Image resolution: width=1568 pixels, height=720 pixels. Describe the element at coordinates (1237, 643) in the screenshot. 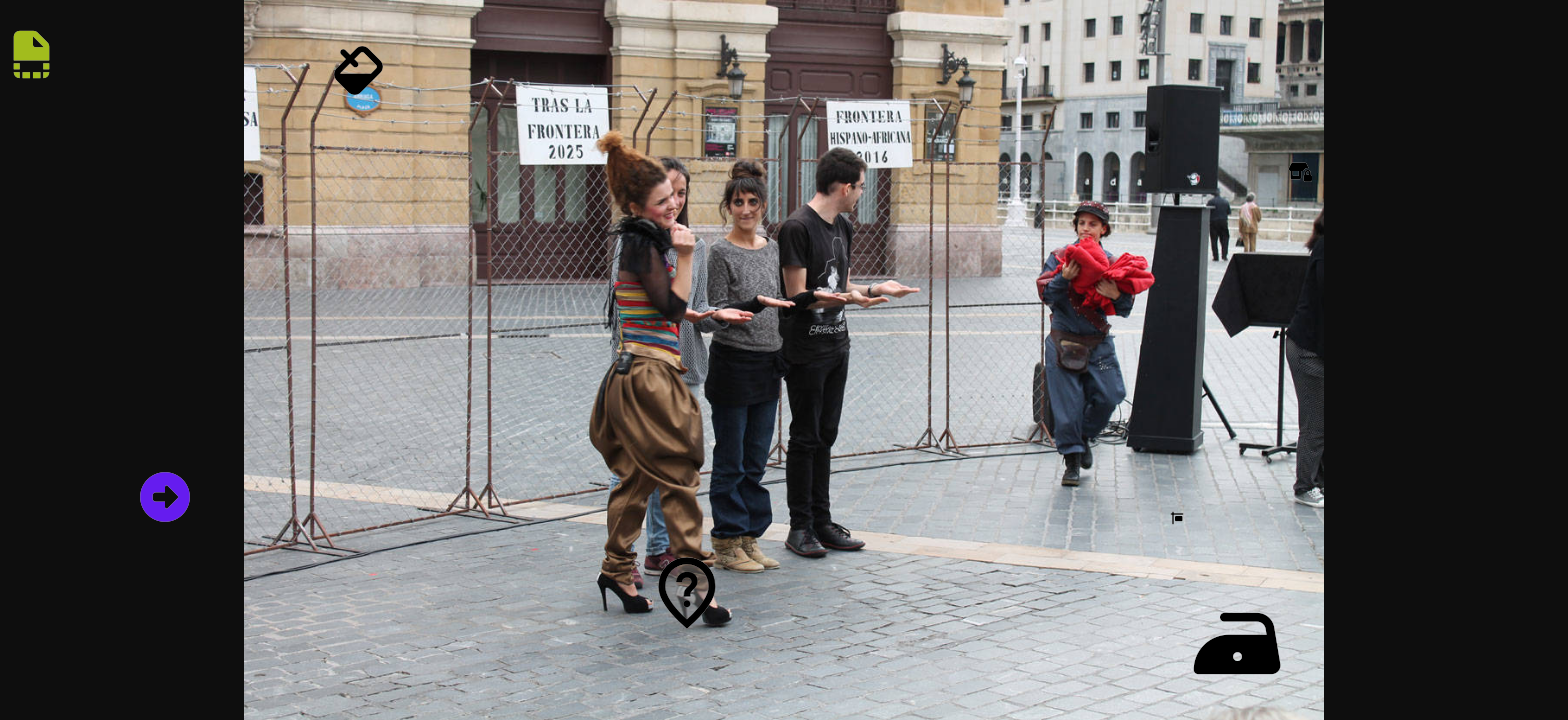

I see `indicates clothing requires ironing` at that location.